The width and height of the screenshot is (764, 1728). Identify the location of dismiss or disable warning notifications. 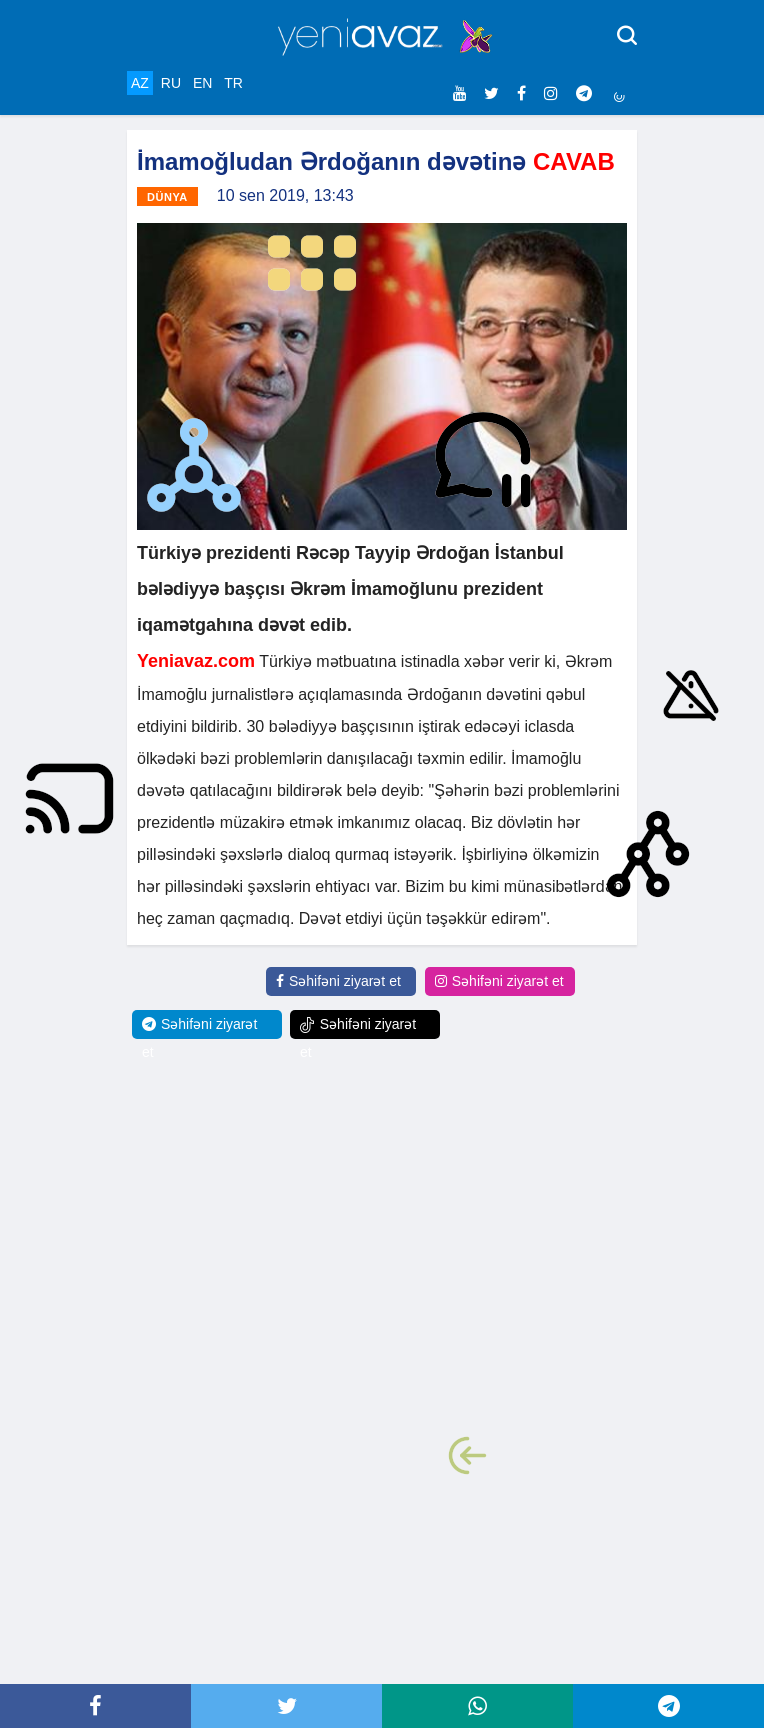
(691, 696).